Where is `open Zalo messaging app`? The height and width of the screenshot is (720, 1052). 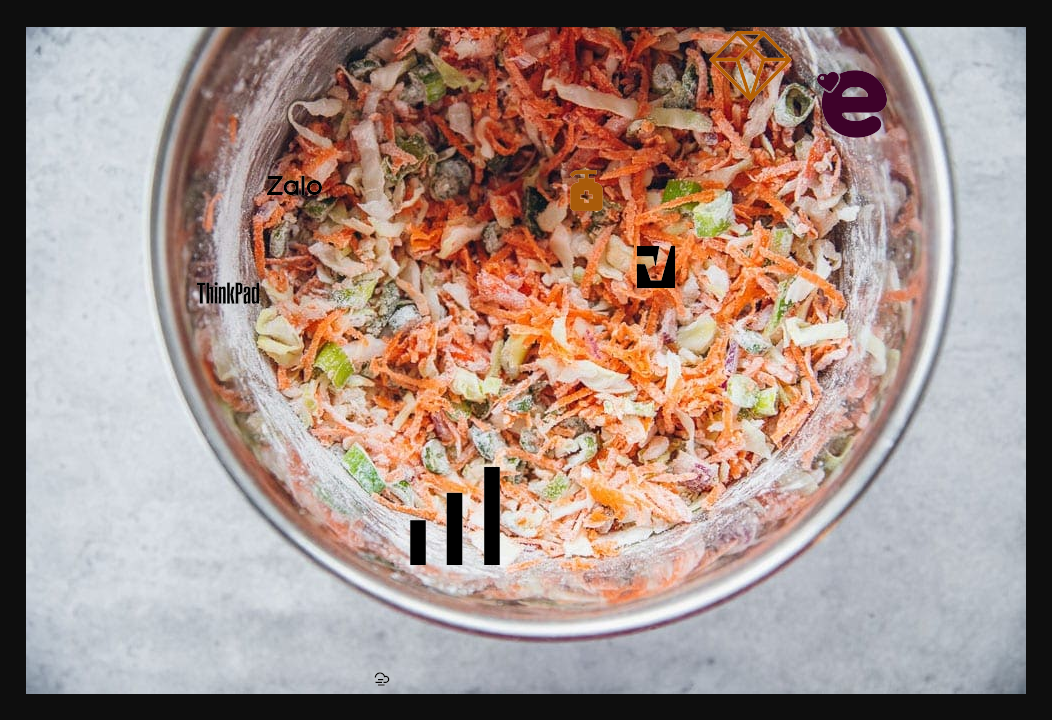
open Zalo messaging app is located at coordinates (294, 185).